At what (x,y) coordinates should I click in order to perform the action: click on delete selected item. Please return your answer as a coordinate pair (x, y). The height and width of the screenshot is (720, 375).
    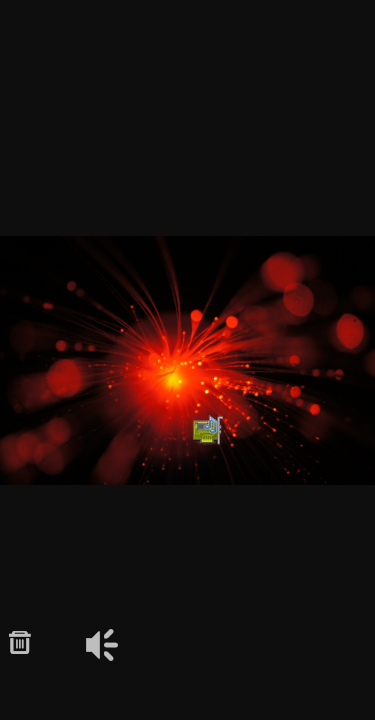
    Looking at the image, I should click on (20, 642).